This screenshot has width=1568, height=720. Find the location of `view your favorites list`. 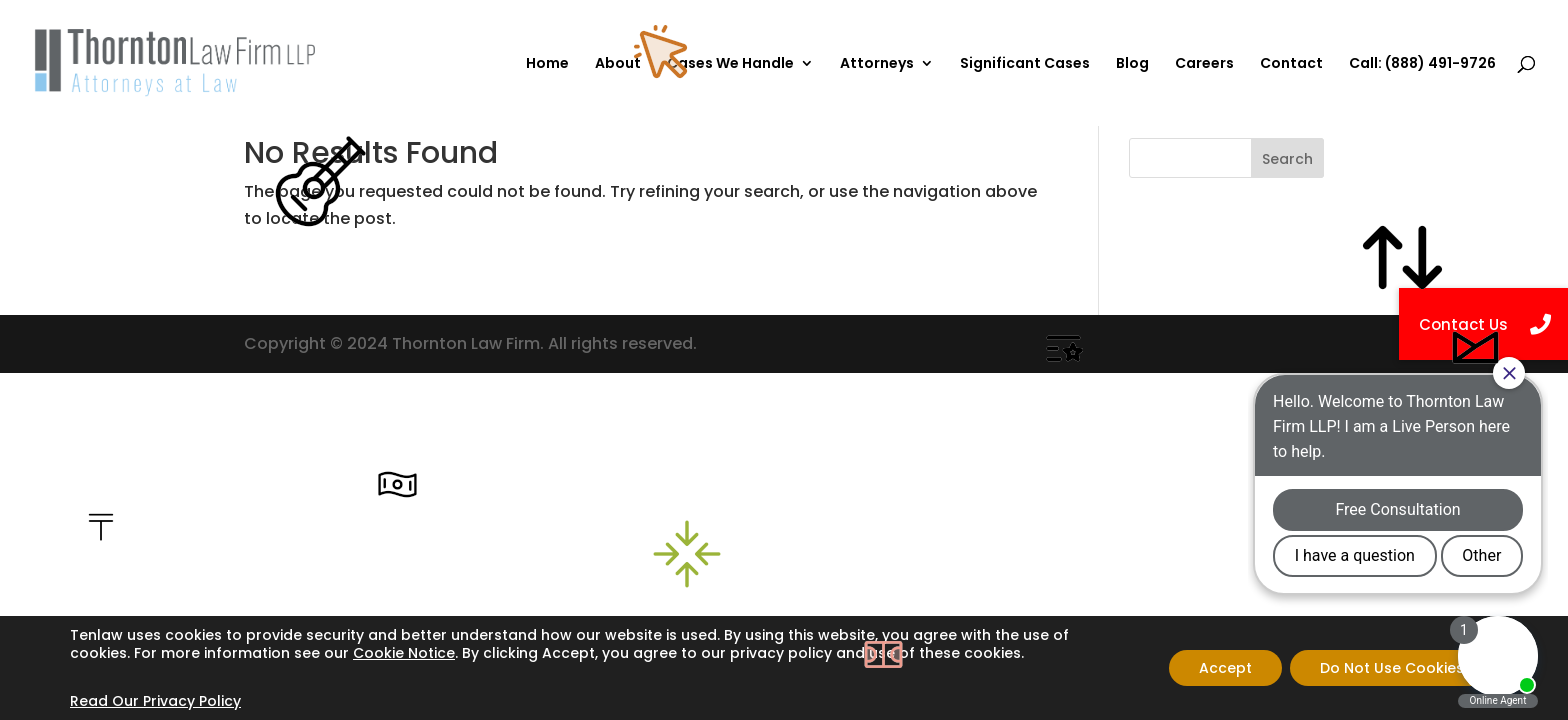

view your favorites list is located at coordinates (1063, 348).